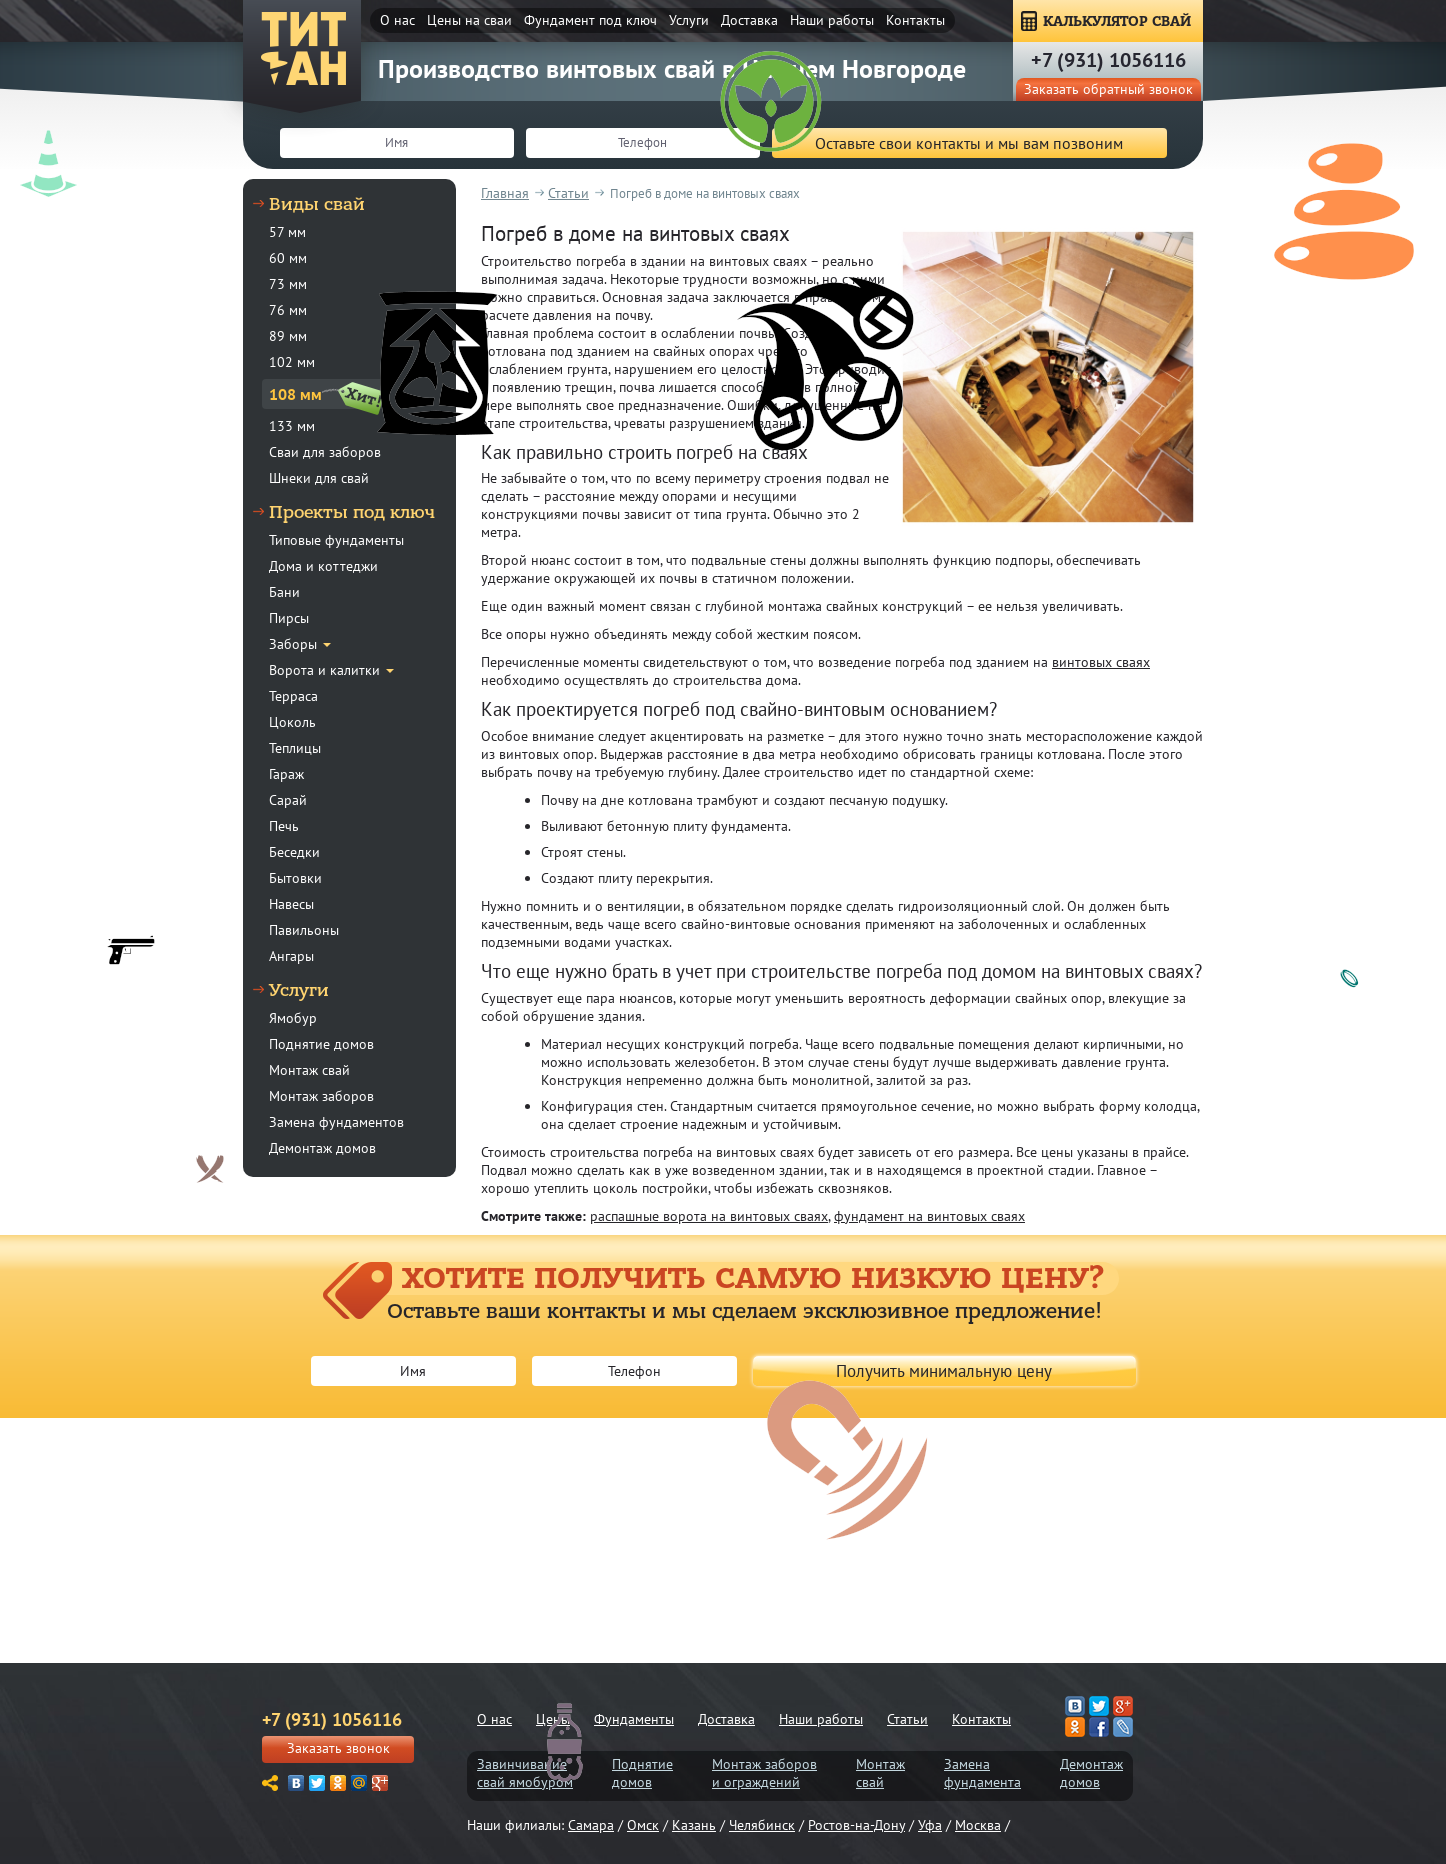 This screenshot has height=1864, width=1446. What do you see at coordinates (1344, 195) in the screenshot?
I see `access meditation or mindfulness features` at bounding box center [1344, 195].